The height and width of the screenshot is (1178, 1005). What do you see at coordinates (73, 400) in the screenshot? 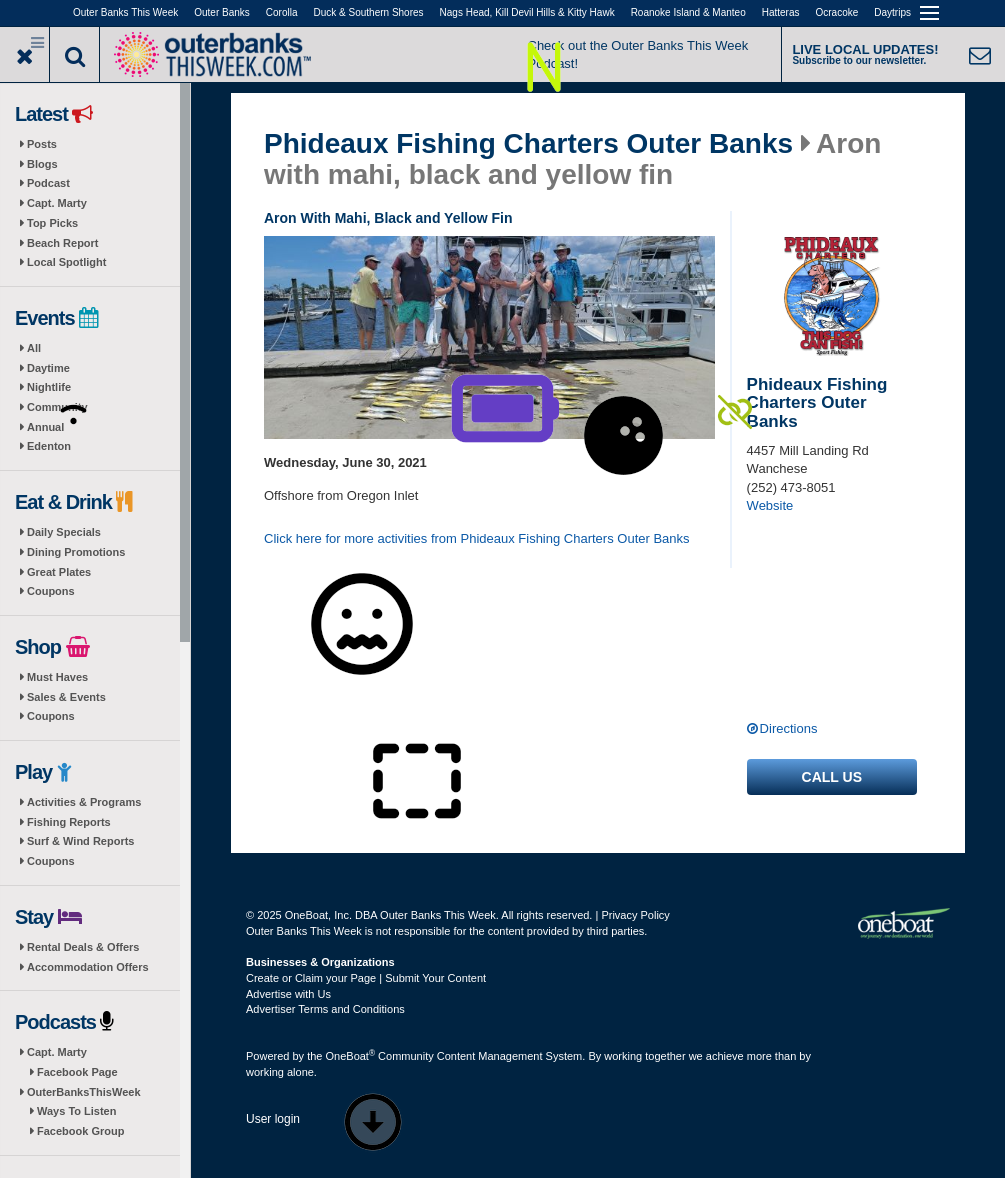
I see `indicates weak wifi signal strength` at bounding box center [73, 400].